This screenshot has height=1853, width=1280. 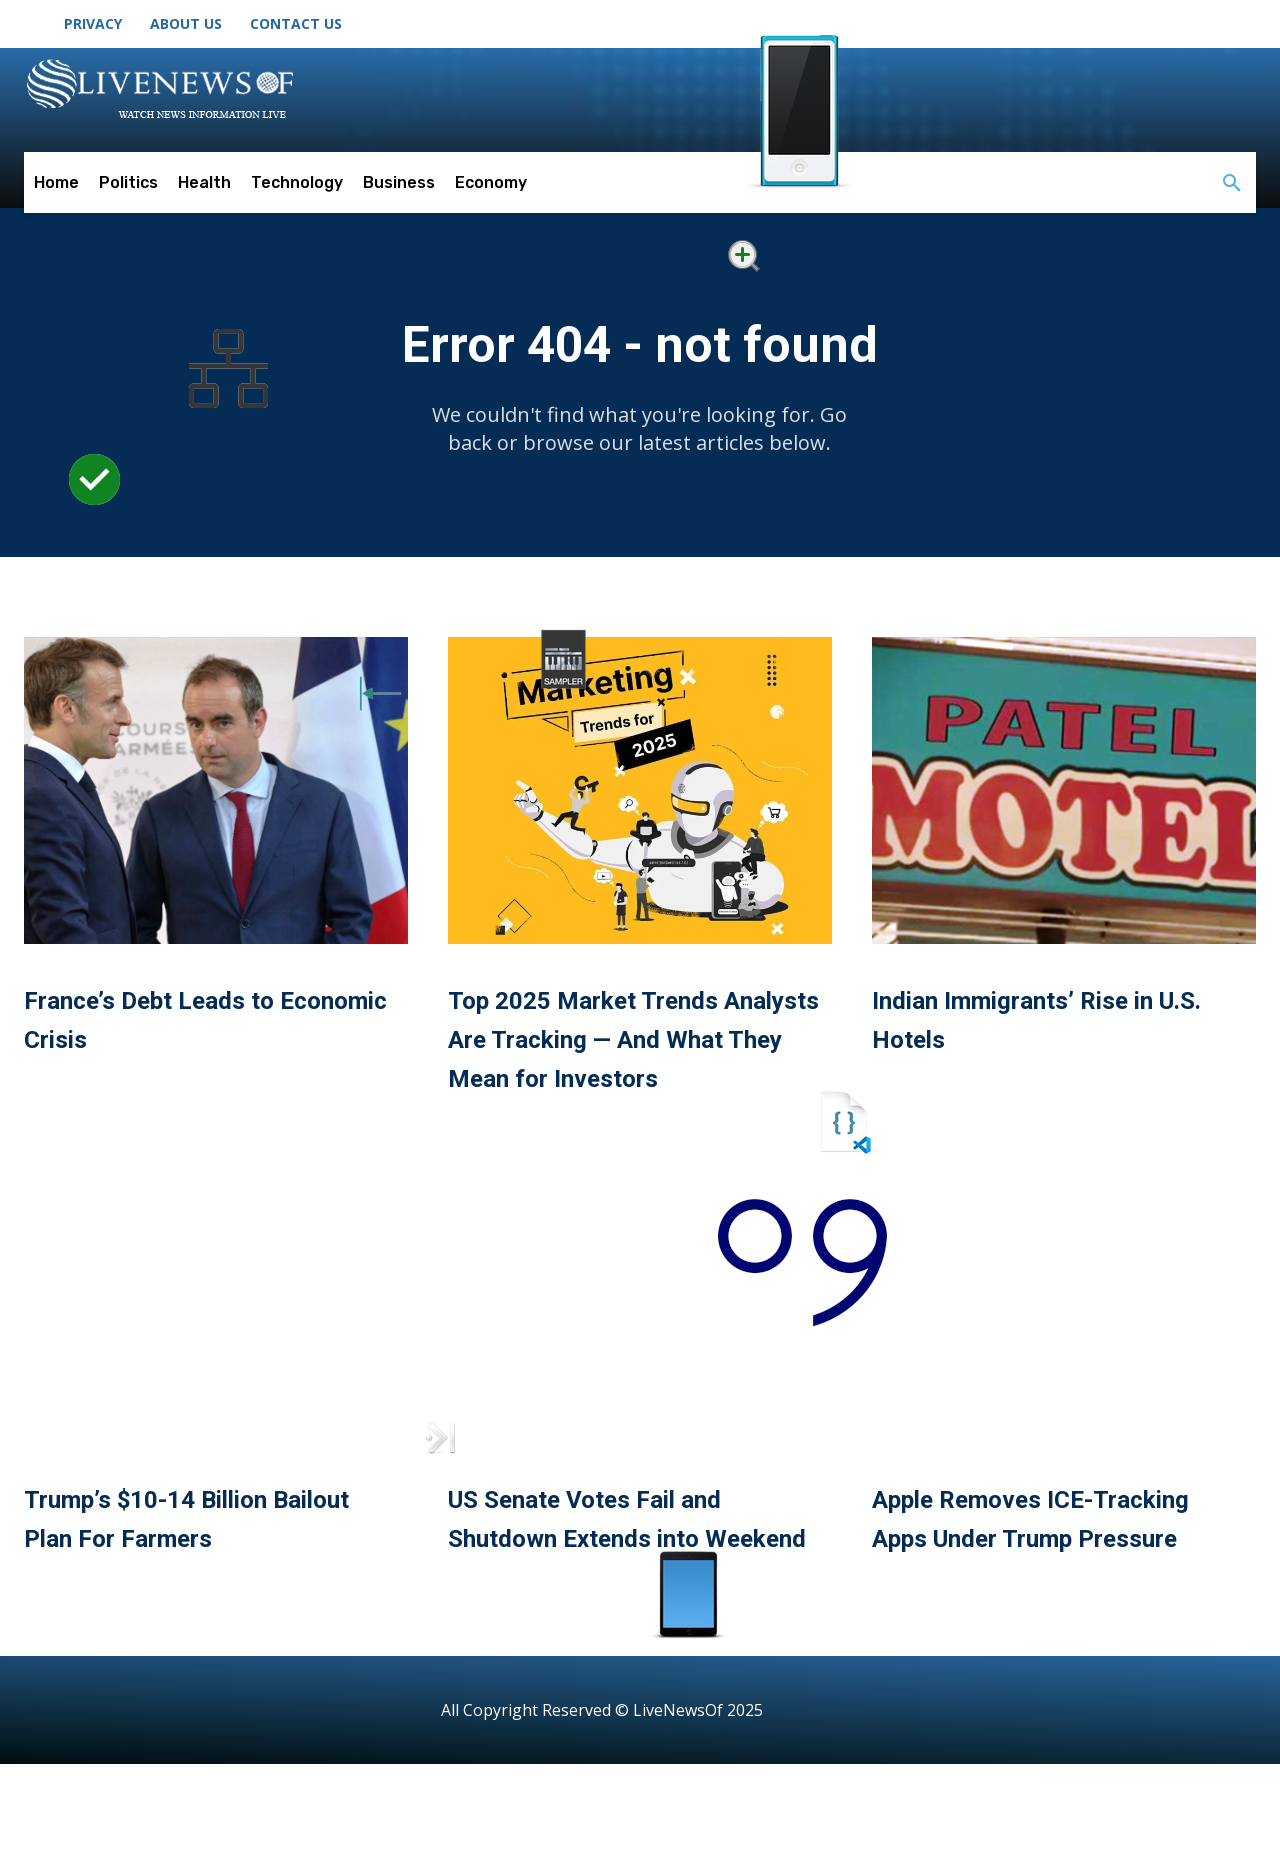 I want to click on skip to the last item in a list or sequence, so click(x=441, y=1438).